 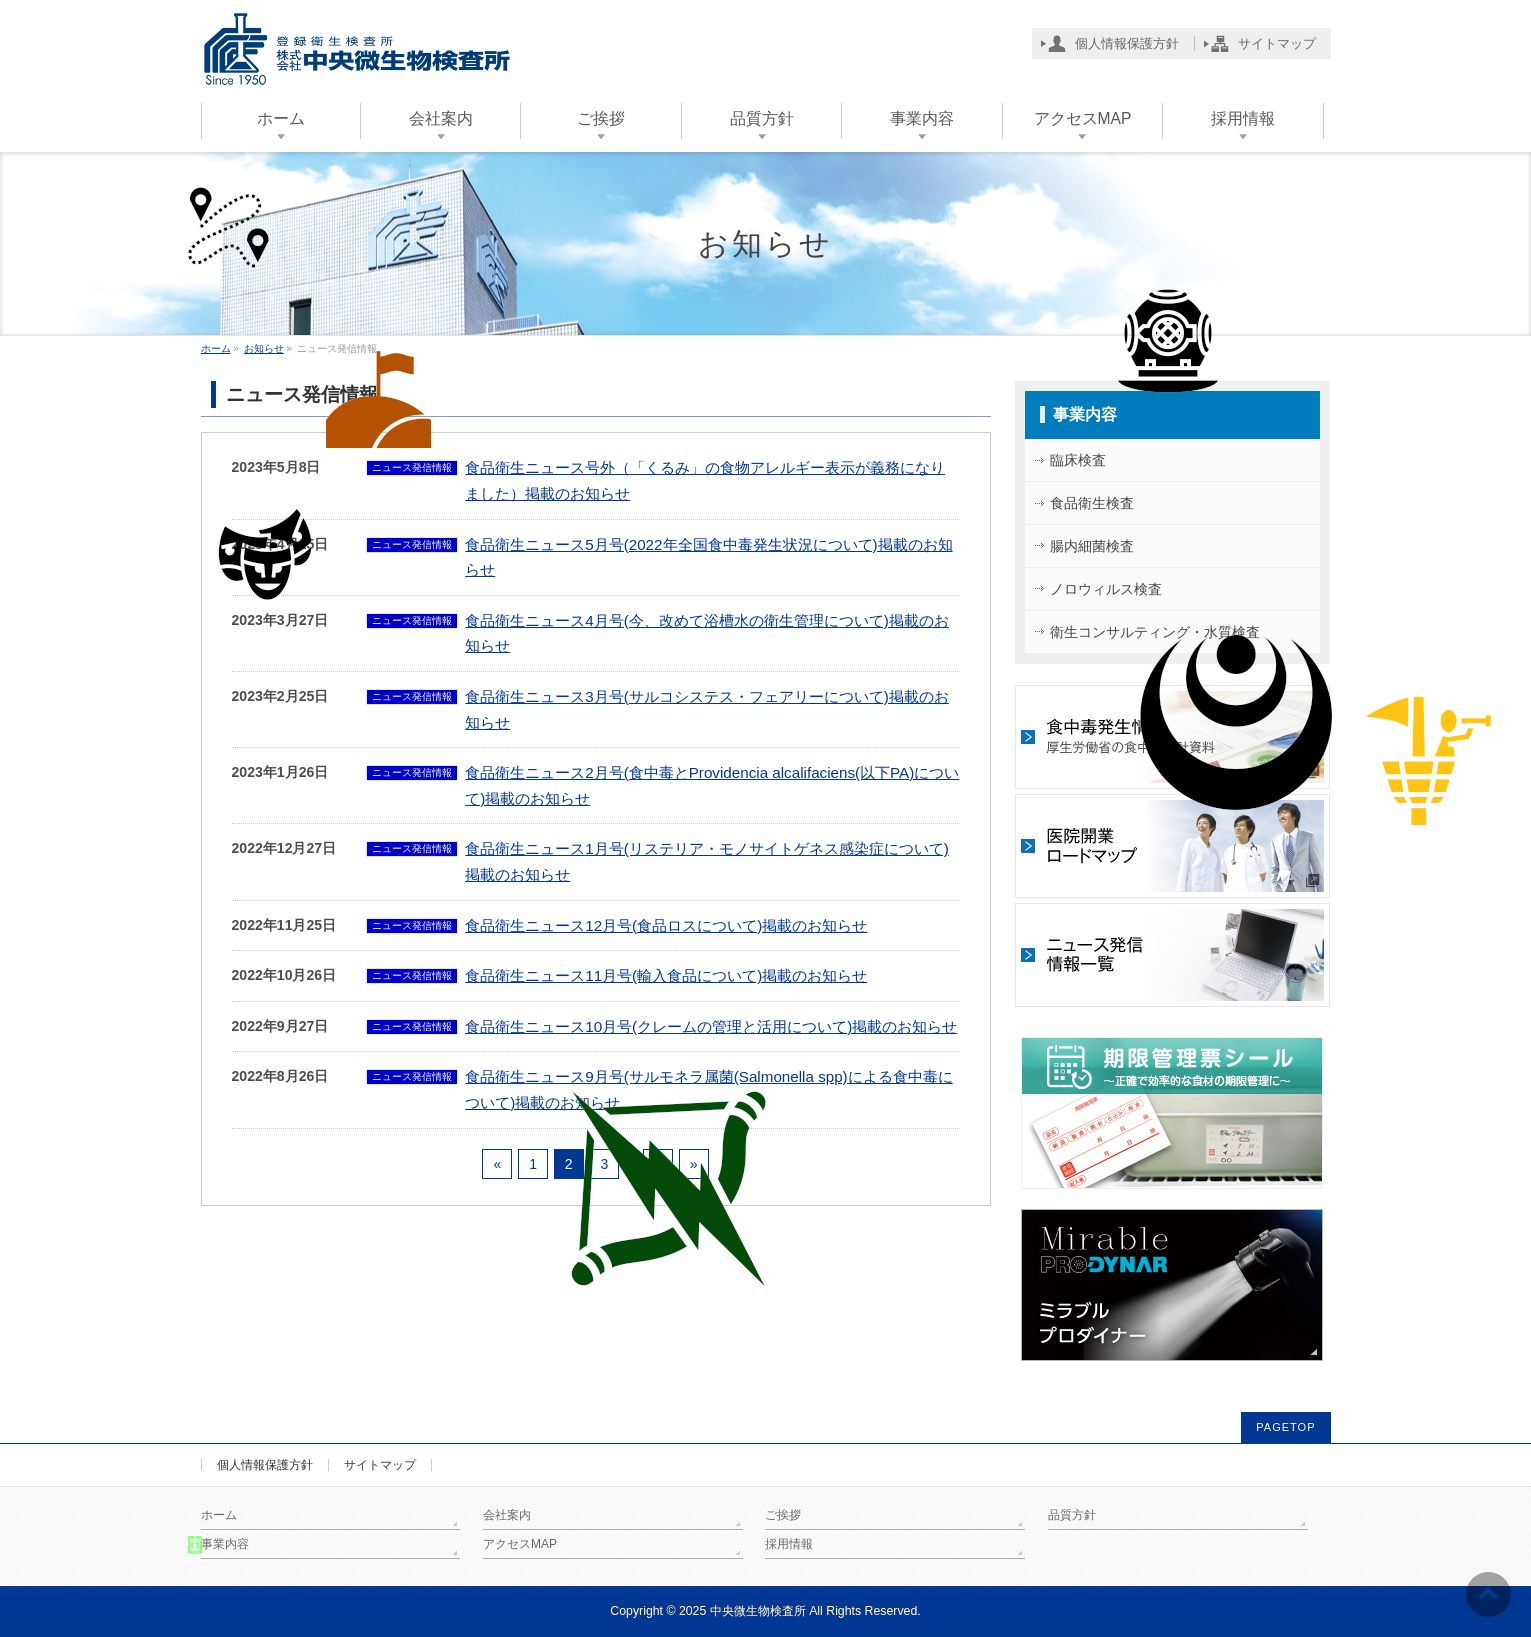 I want to click on access theater or entertainment section, so click(x=265, y=553).